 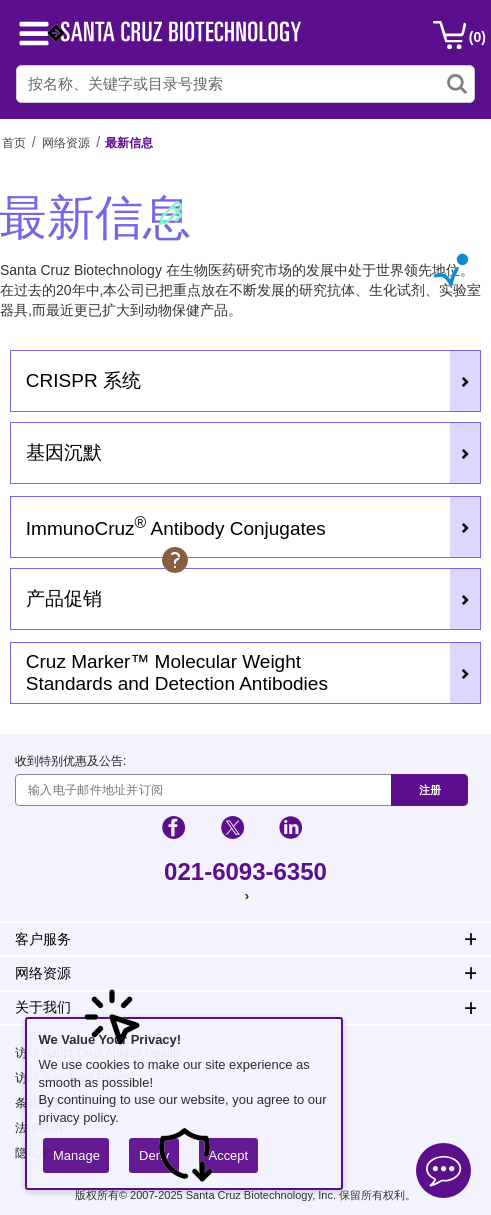 What do you see at coordinates (451, 269) in the screenshot?
I see `indicates a bounce or rebound animation to the right` at bounding box center [451, 269].